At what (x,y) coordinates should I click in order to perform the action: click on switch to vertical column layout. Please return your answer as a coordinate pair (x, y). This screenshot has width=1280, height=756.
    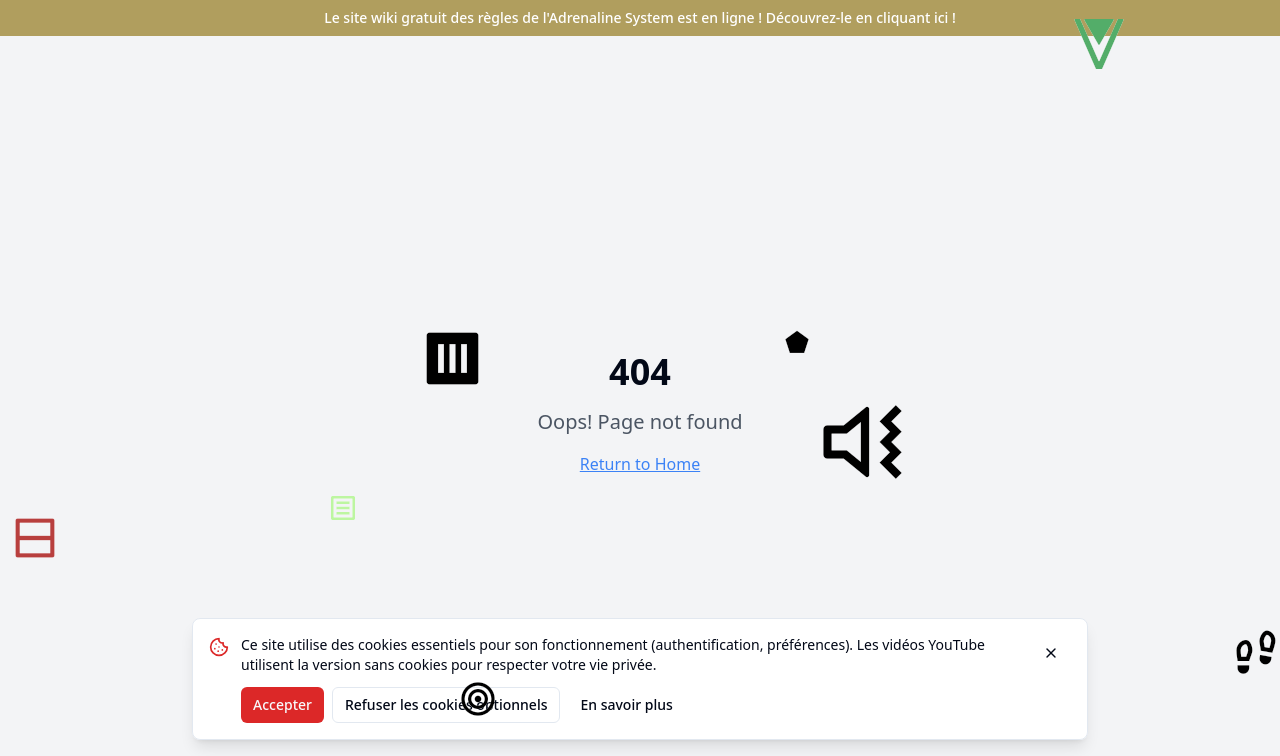
    Looking at the image, I should click on (452, 358).